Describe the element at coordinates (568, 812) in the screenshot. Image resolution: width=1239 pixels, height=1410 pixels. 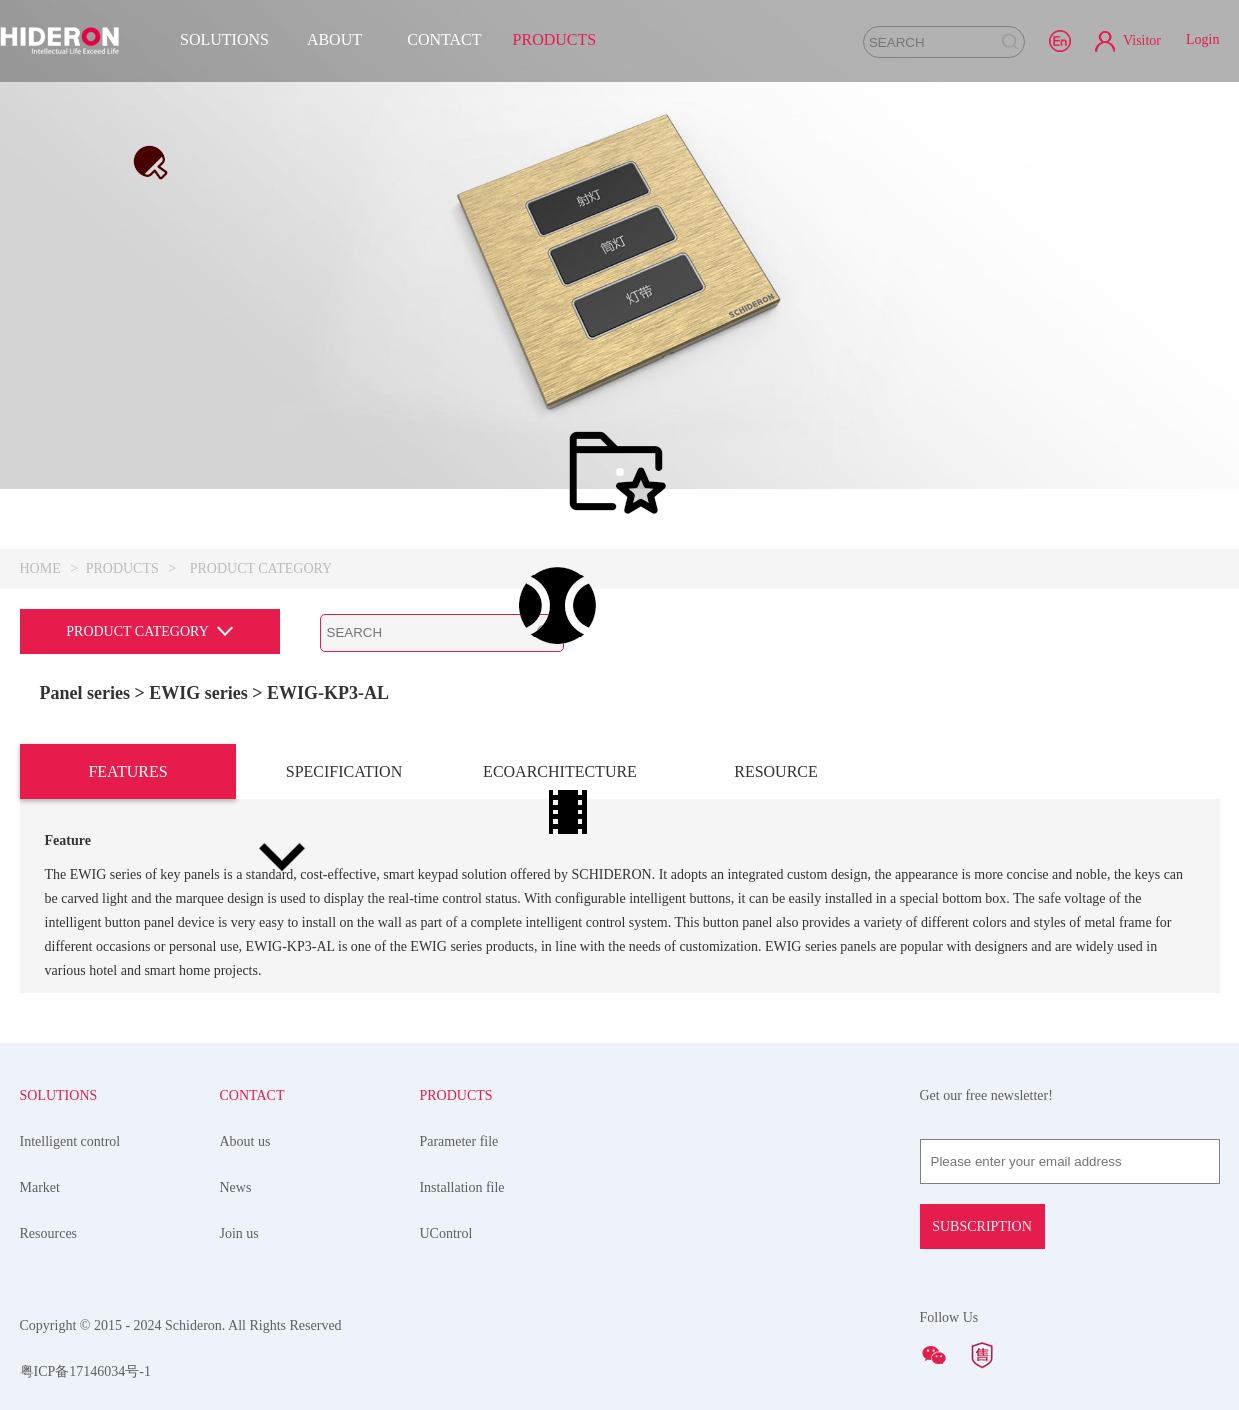
I see `browse local movies or theaters nearby` at that location.